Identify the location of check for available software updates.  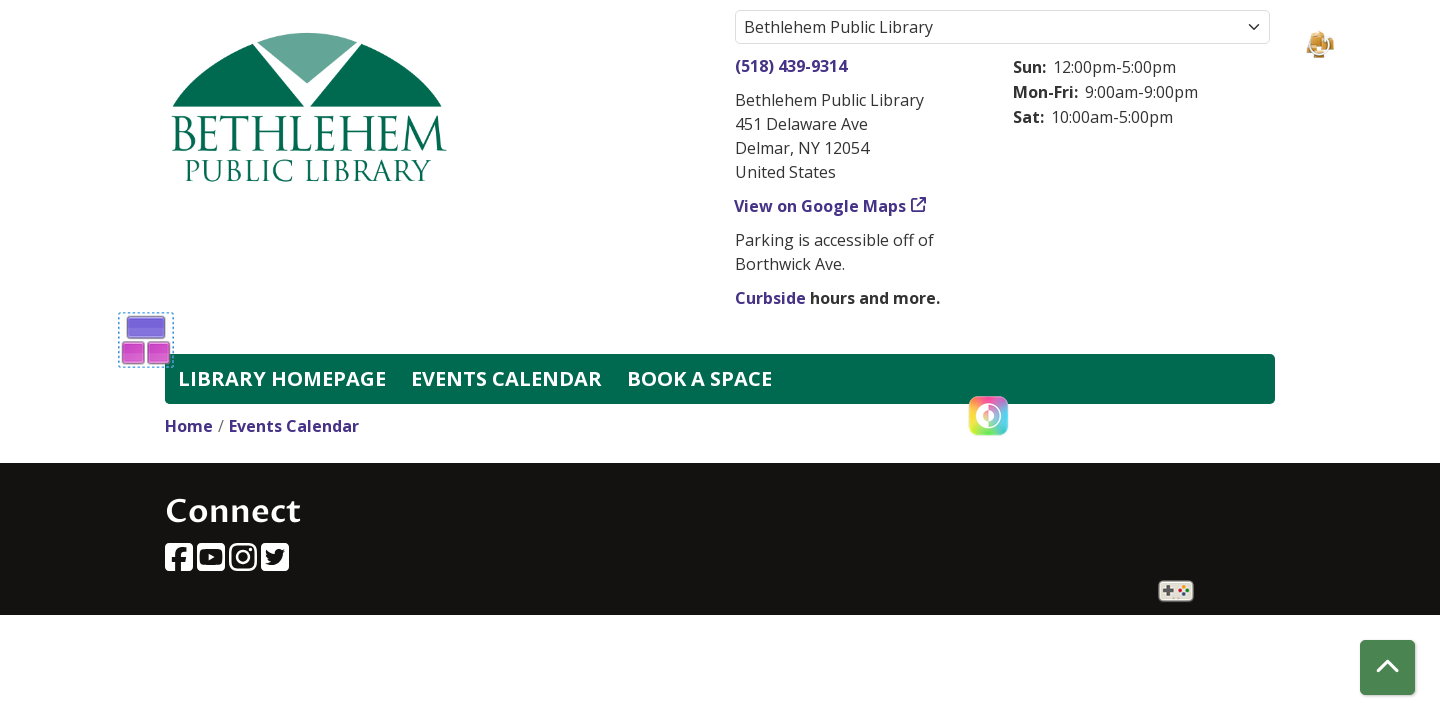
(1319, 42).